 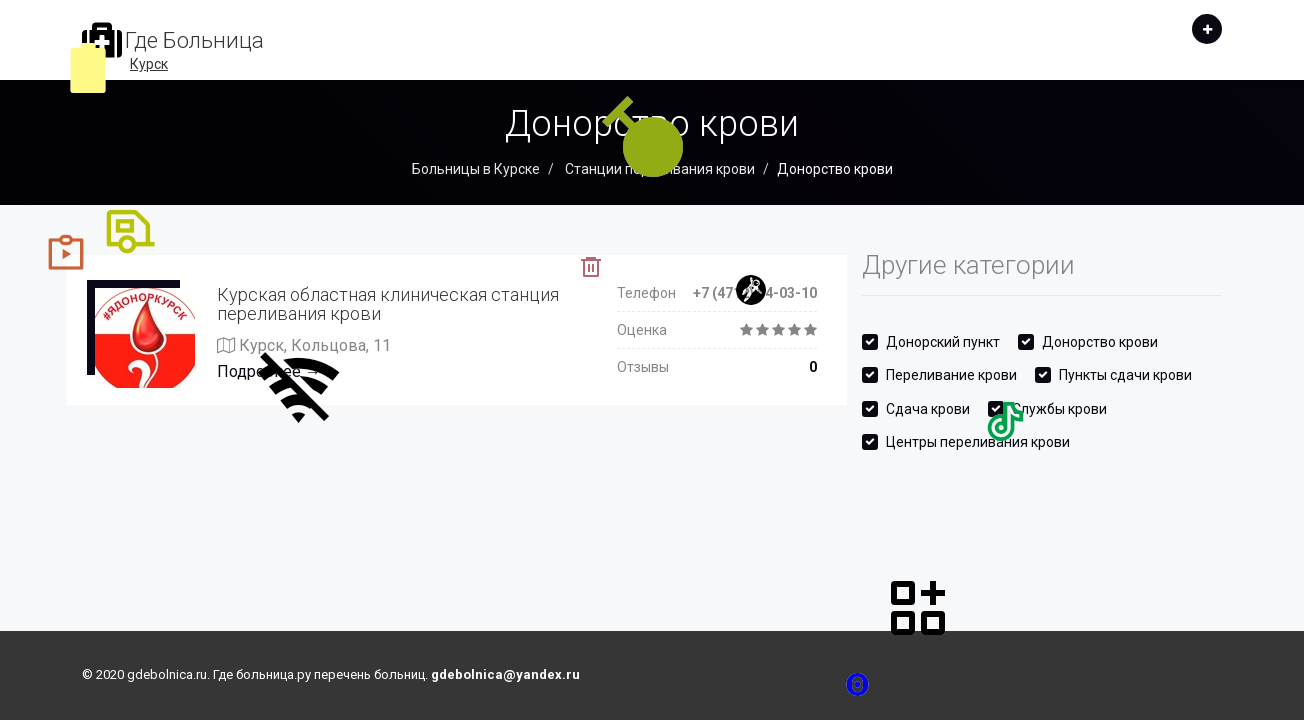 What do you see at coordinates (298, 390) in the screenshot?
I see `indicates no wifi connection available` at bounding box center [298, 390].